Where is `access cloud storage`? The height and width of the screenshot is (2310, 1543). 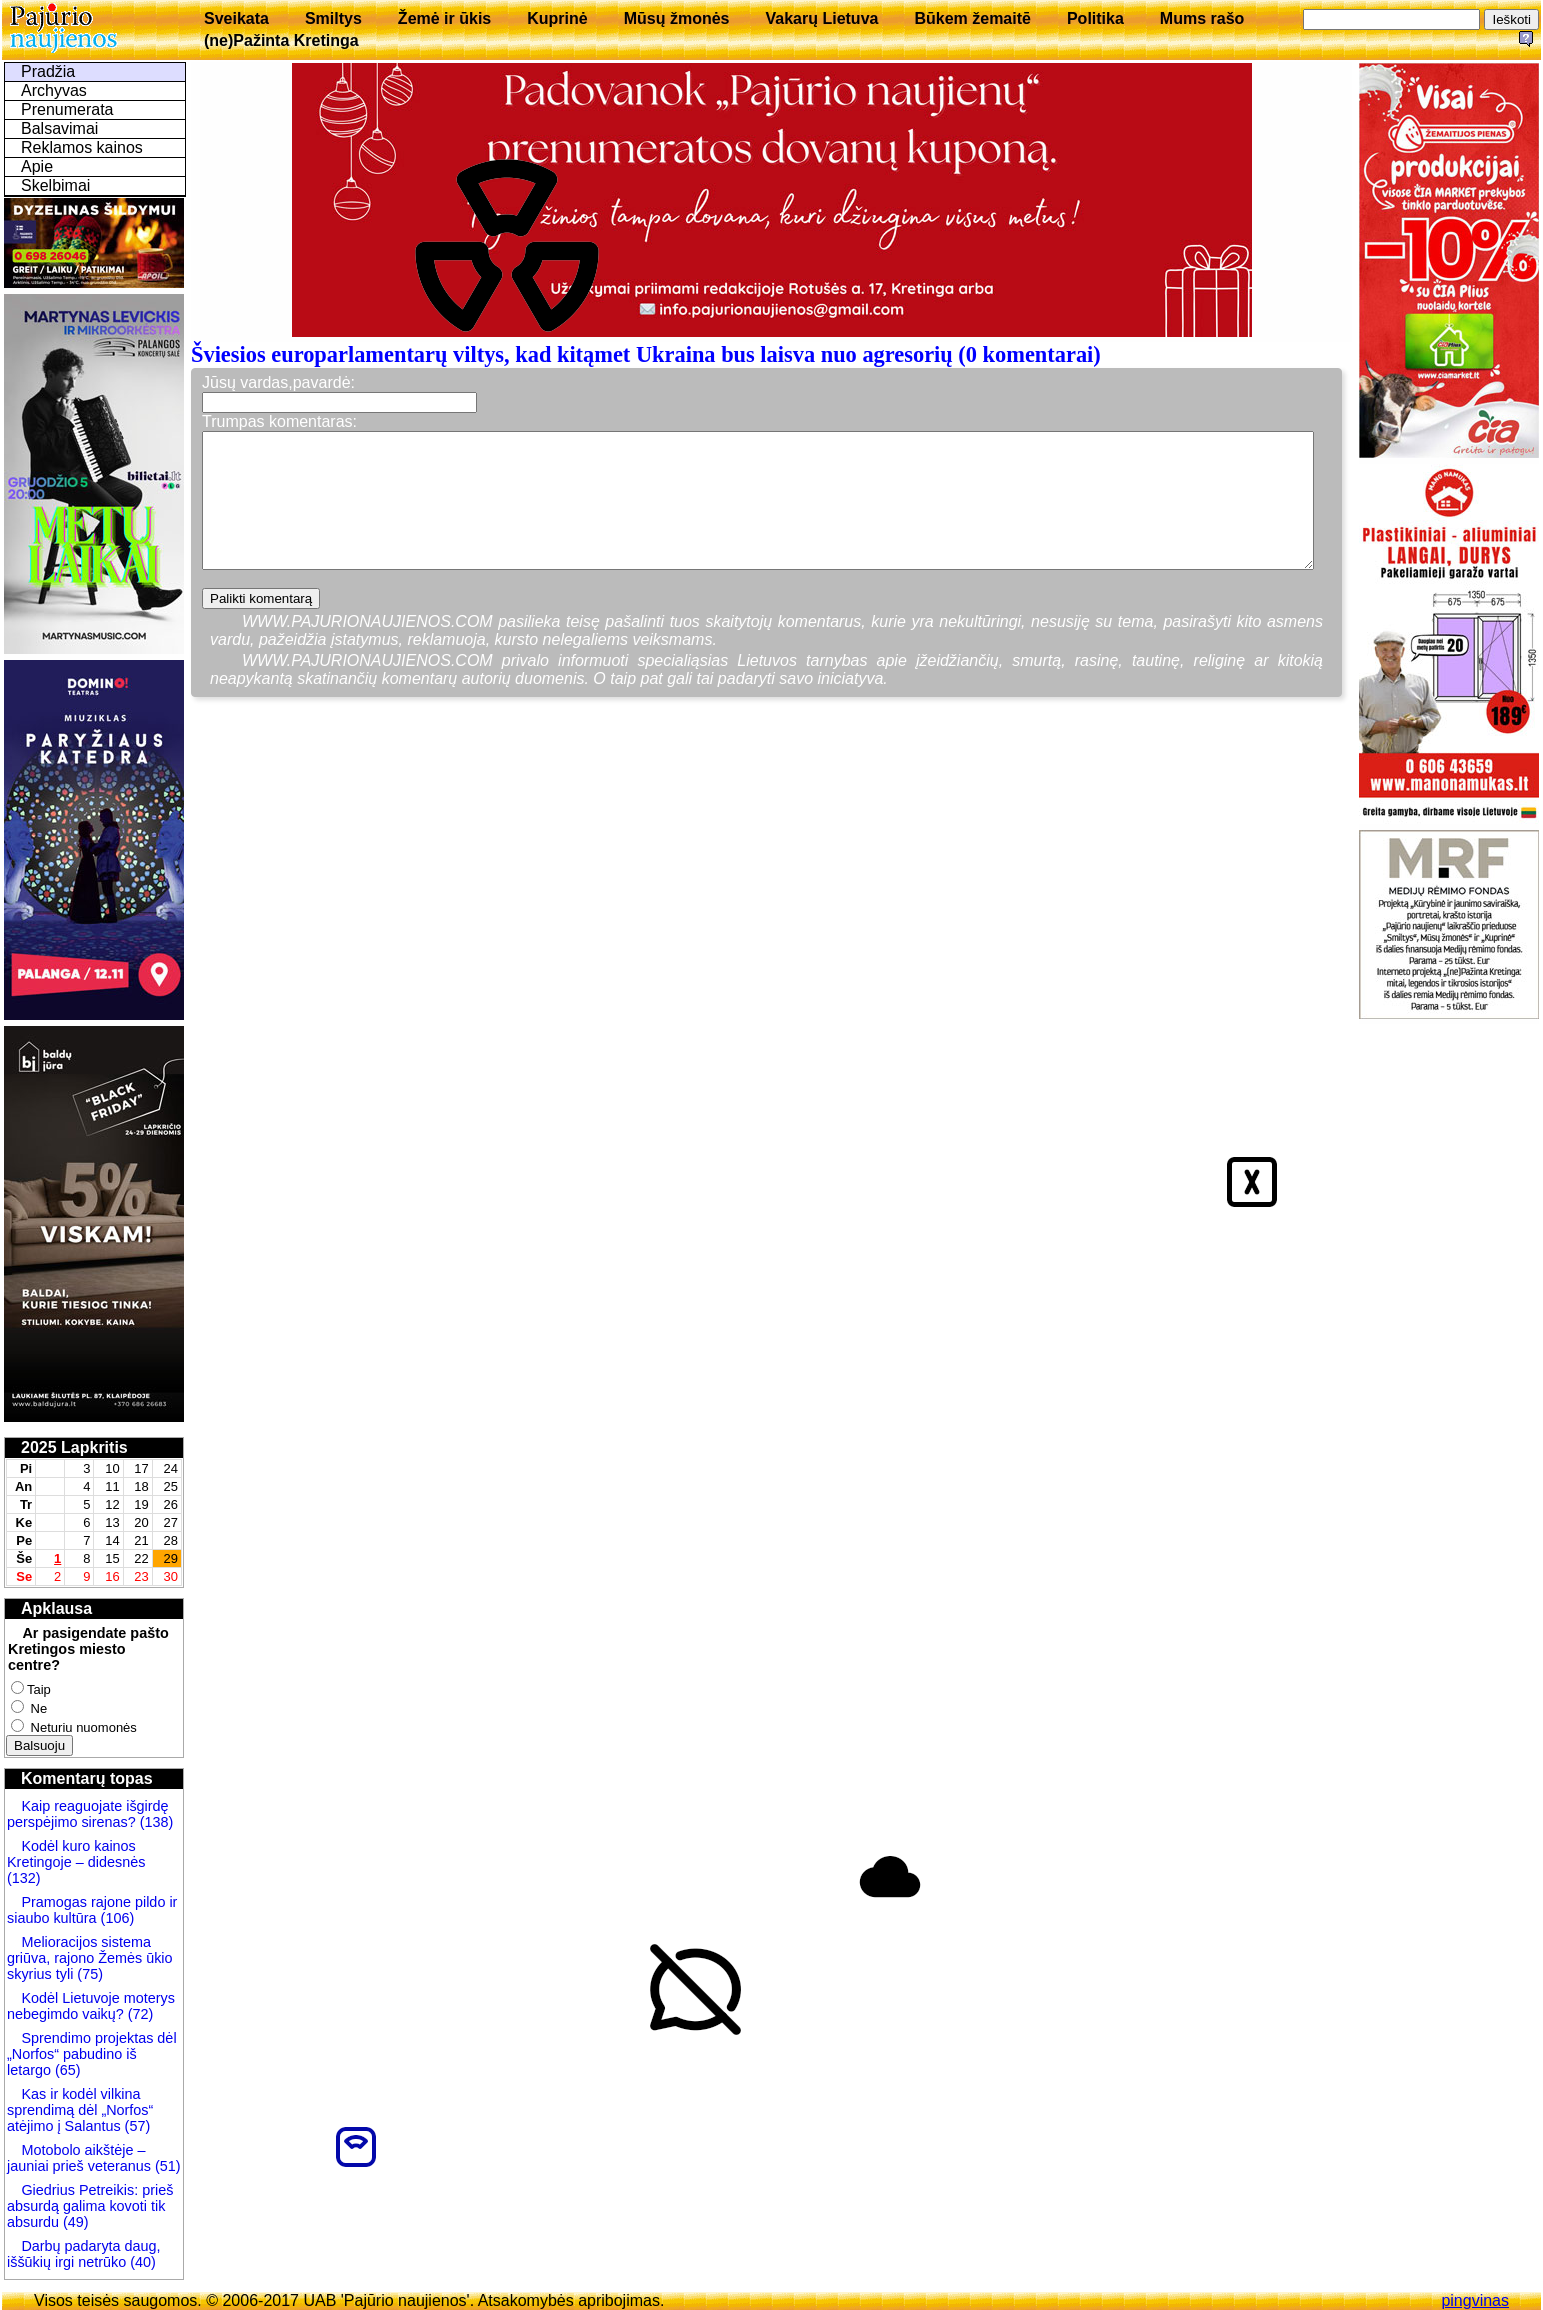
access cloud storage is located at coordinates (890, 1878).